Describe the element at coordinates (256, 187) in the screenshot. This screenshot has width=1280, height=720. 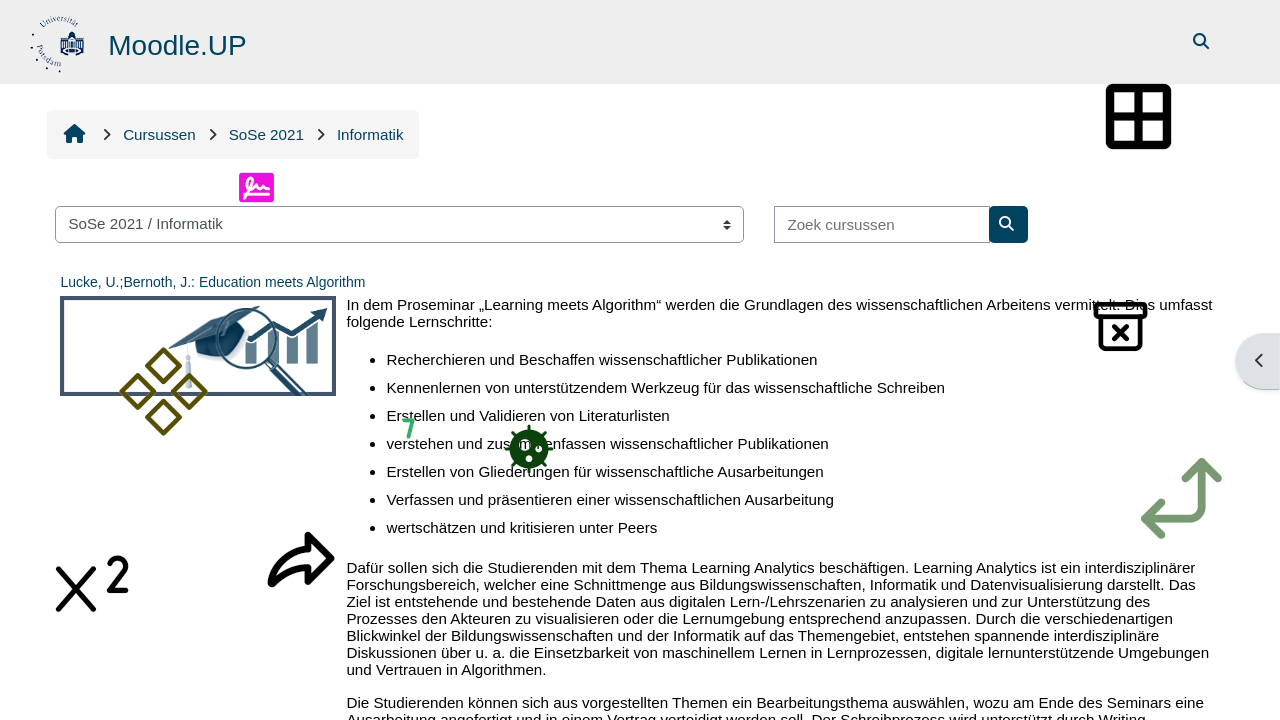
I see `add your signature to a document` at that location.